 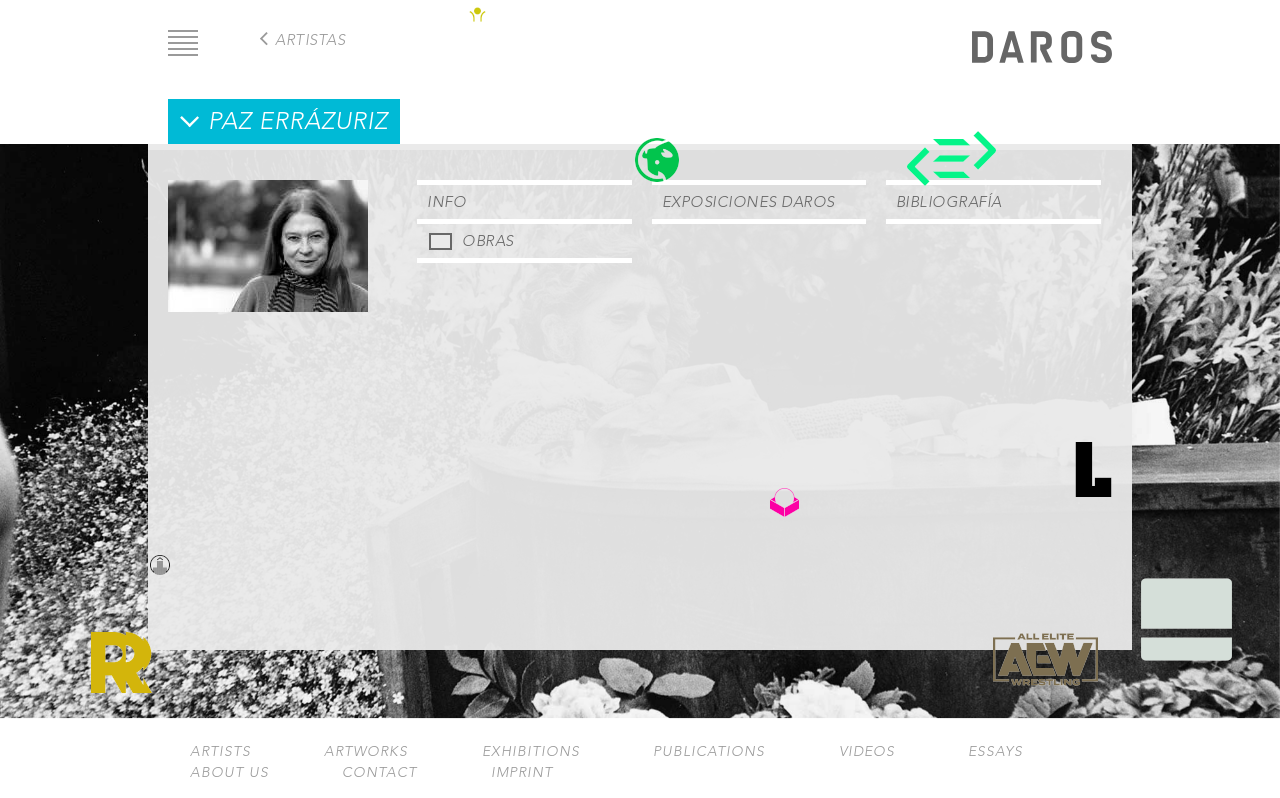 What do you see at coordinates (477, 14) in the screenshot?
I see `indicates a welcoming or friendly user state` at bounding box center [477, 14].